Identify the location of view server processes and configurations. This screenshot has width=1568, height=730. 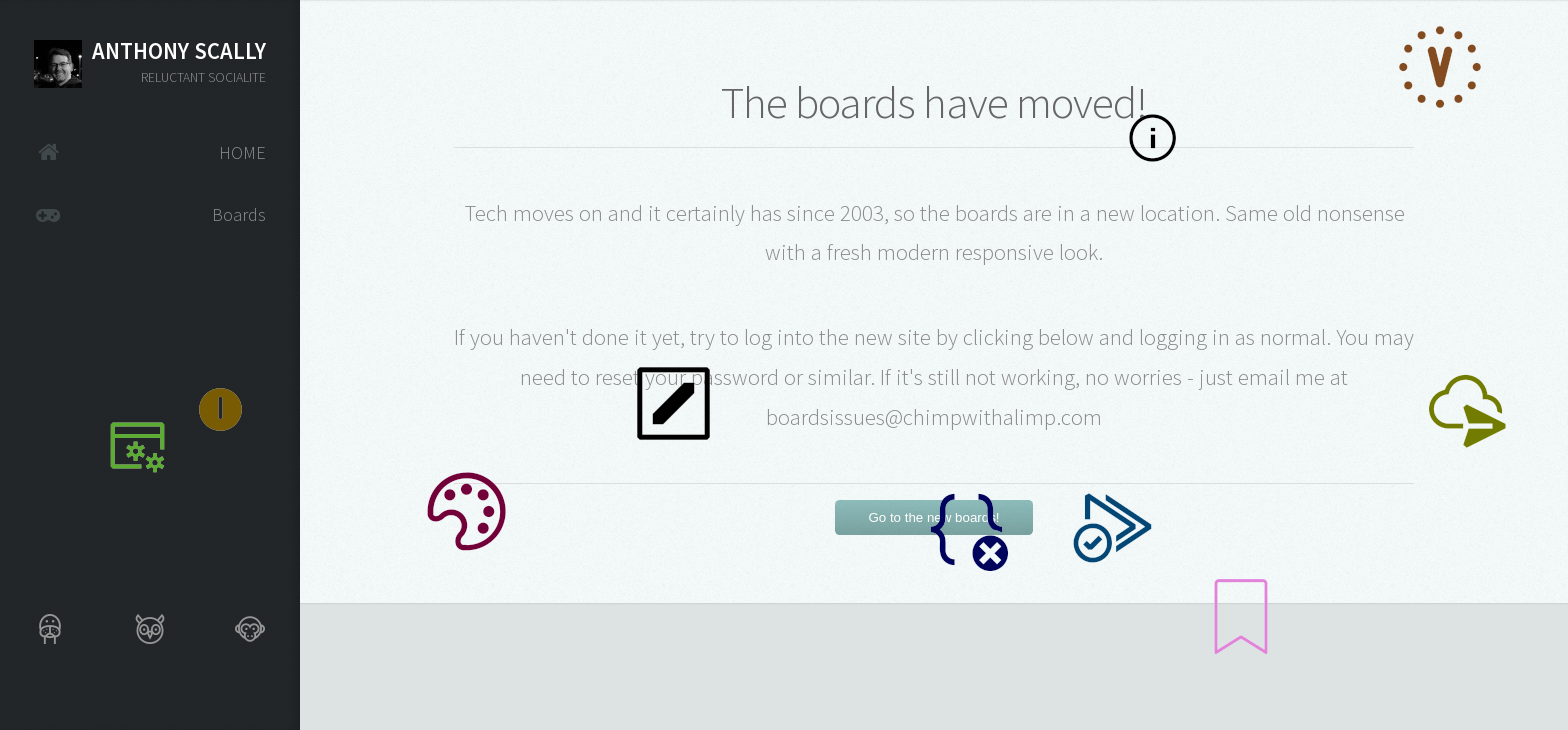
(137, 445).